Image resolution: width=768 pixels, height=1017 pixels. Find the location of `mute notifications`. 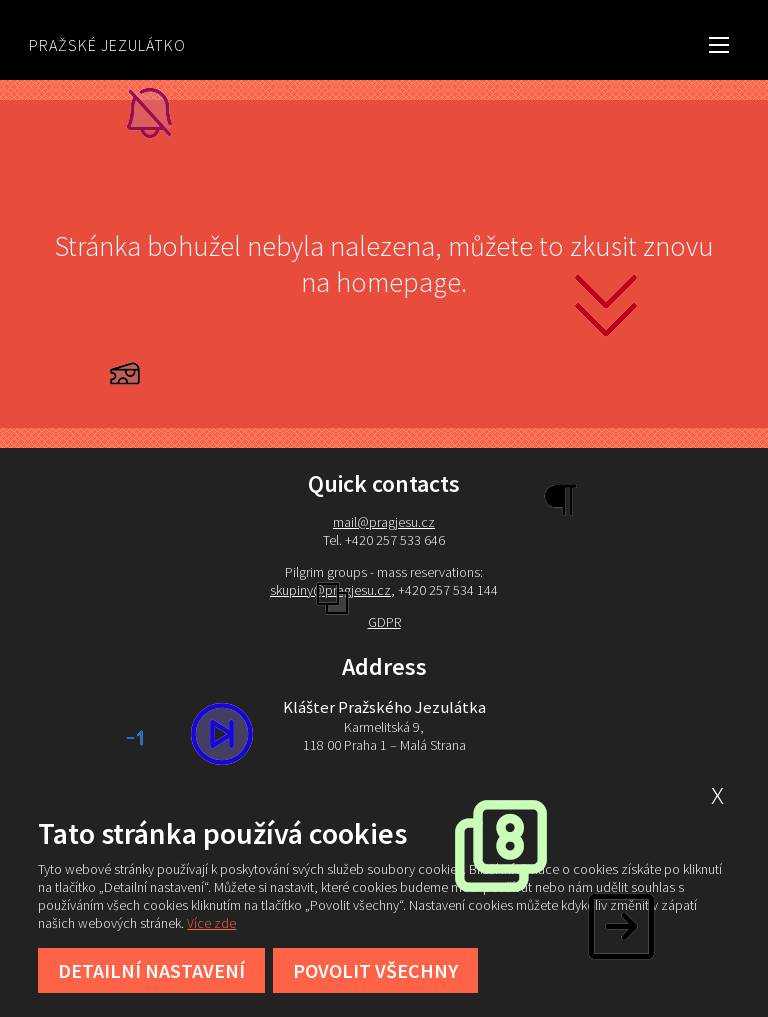

mute notifications is located at coordinates (150, 113).